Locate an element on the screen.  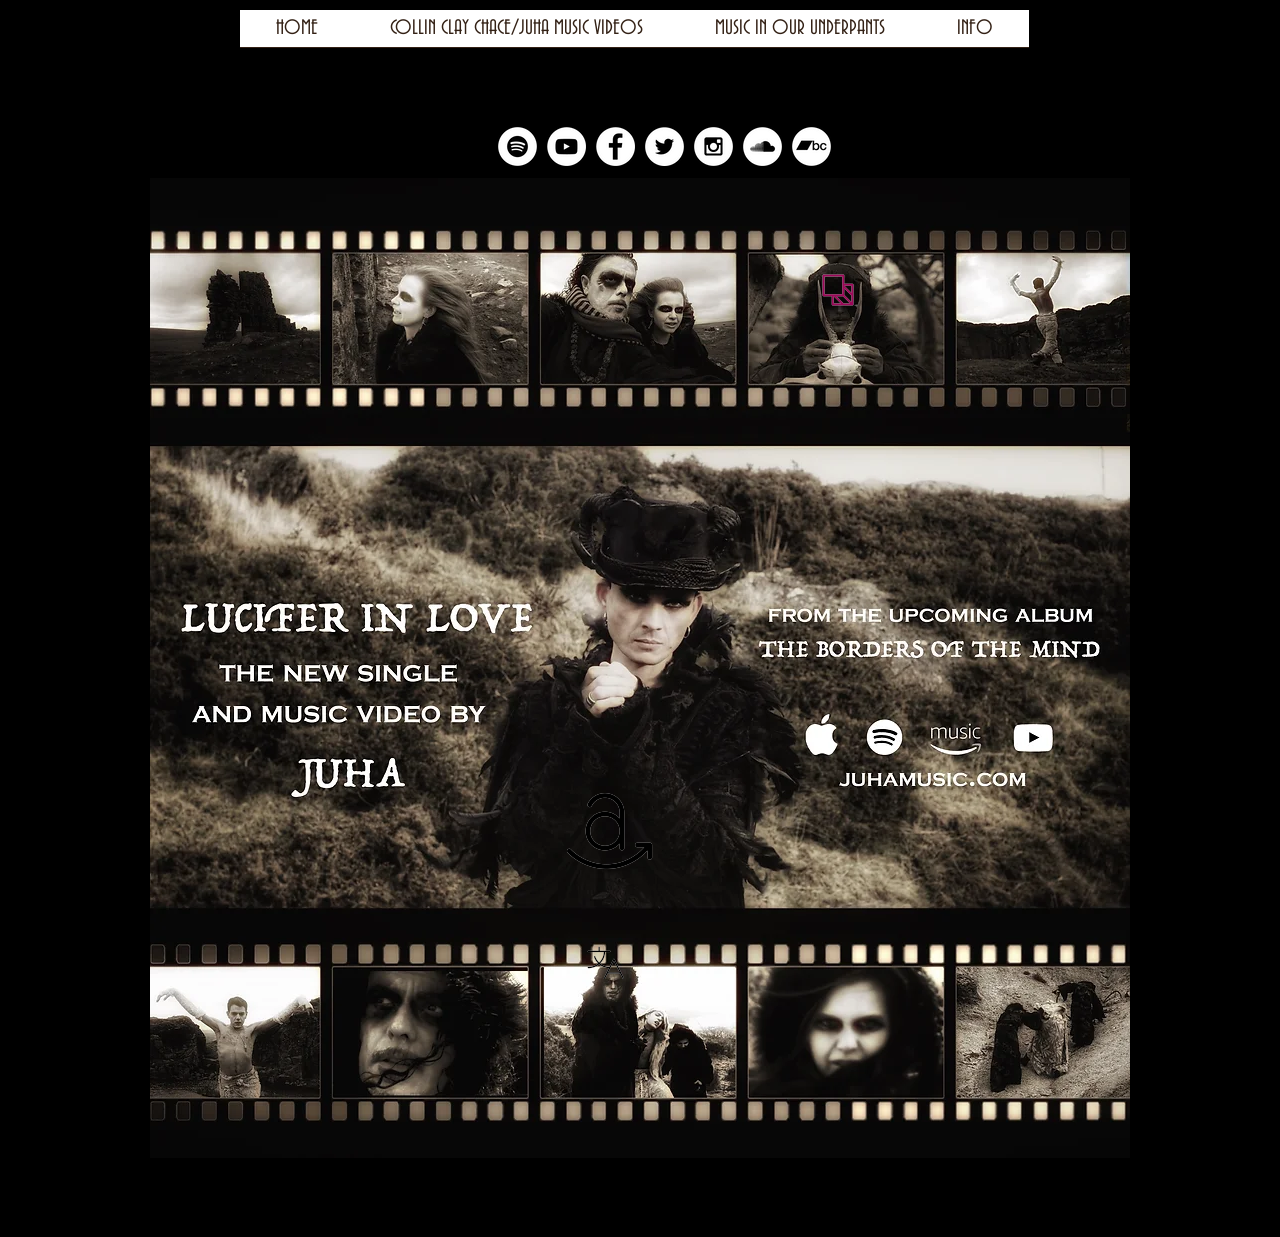
visit Amazon website or app is located at coordinates (606, 829).